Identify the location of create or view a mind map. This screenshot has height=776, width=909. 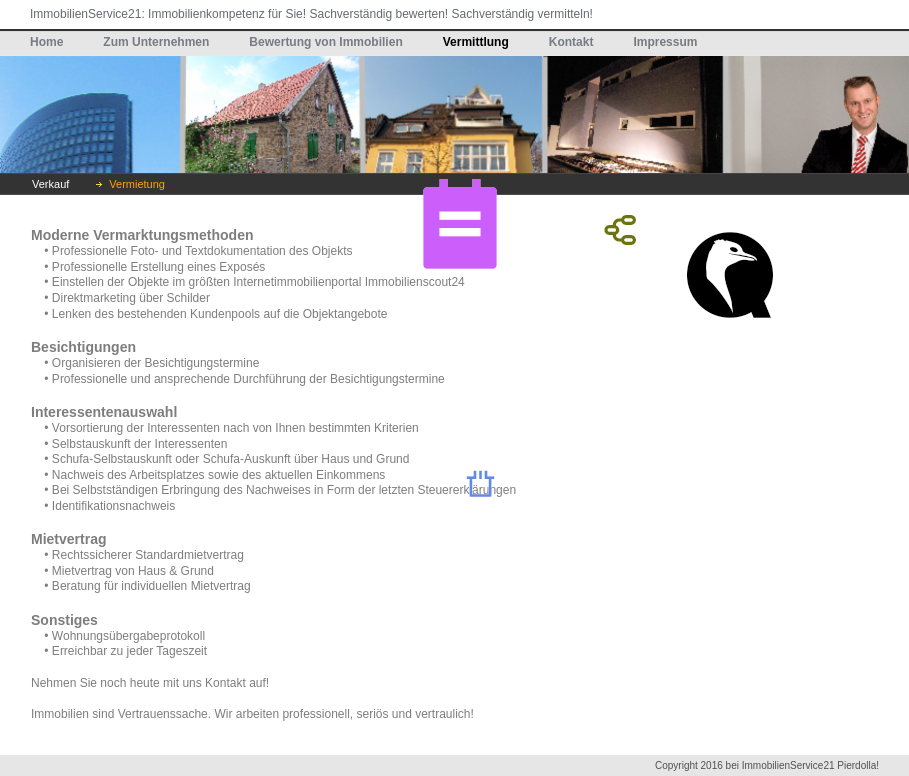
(621, 230).